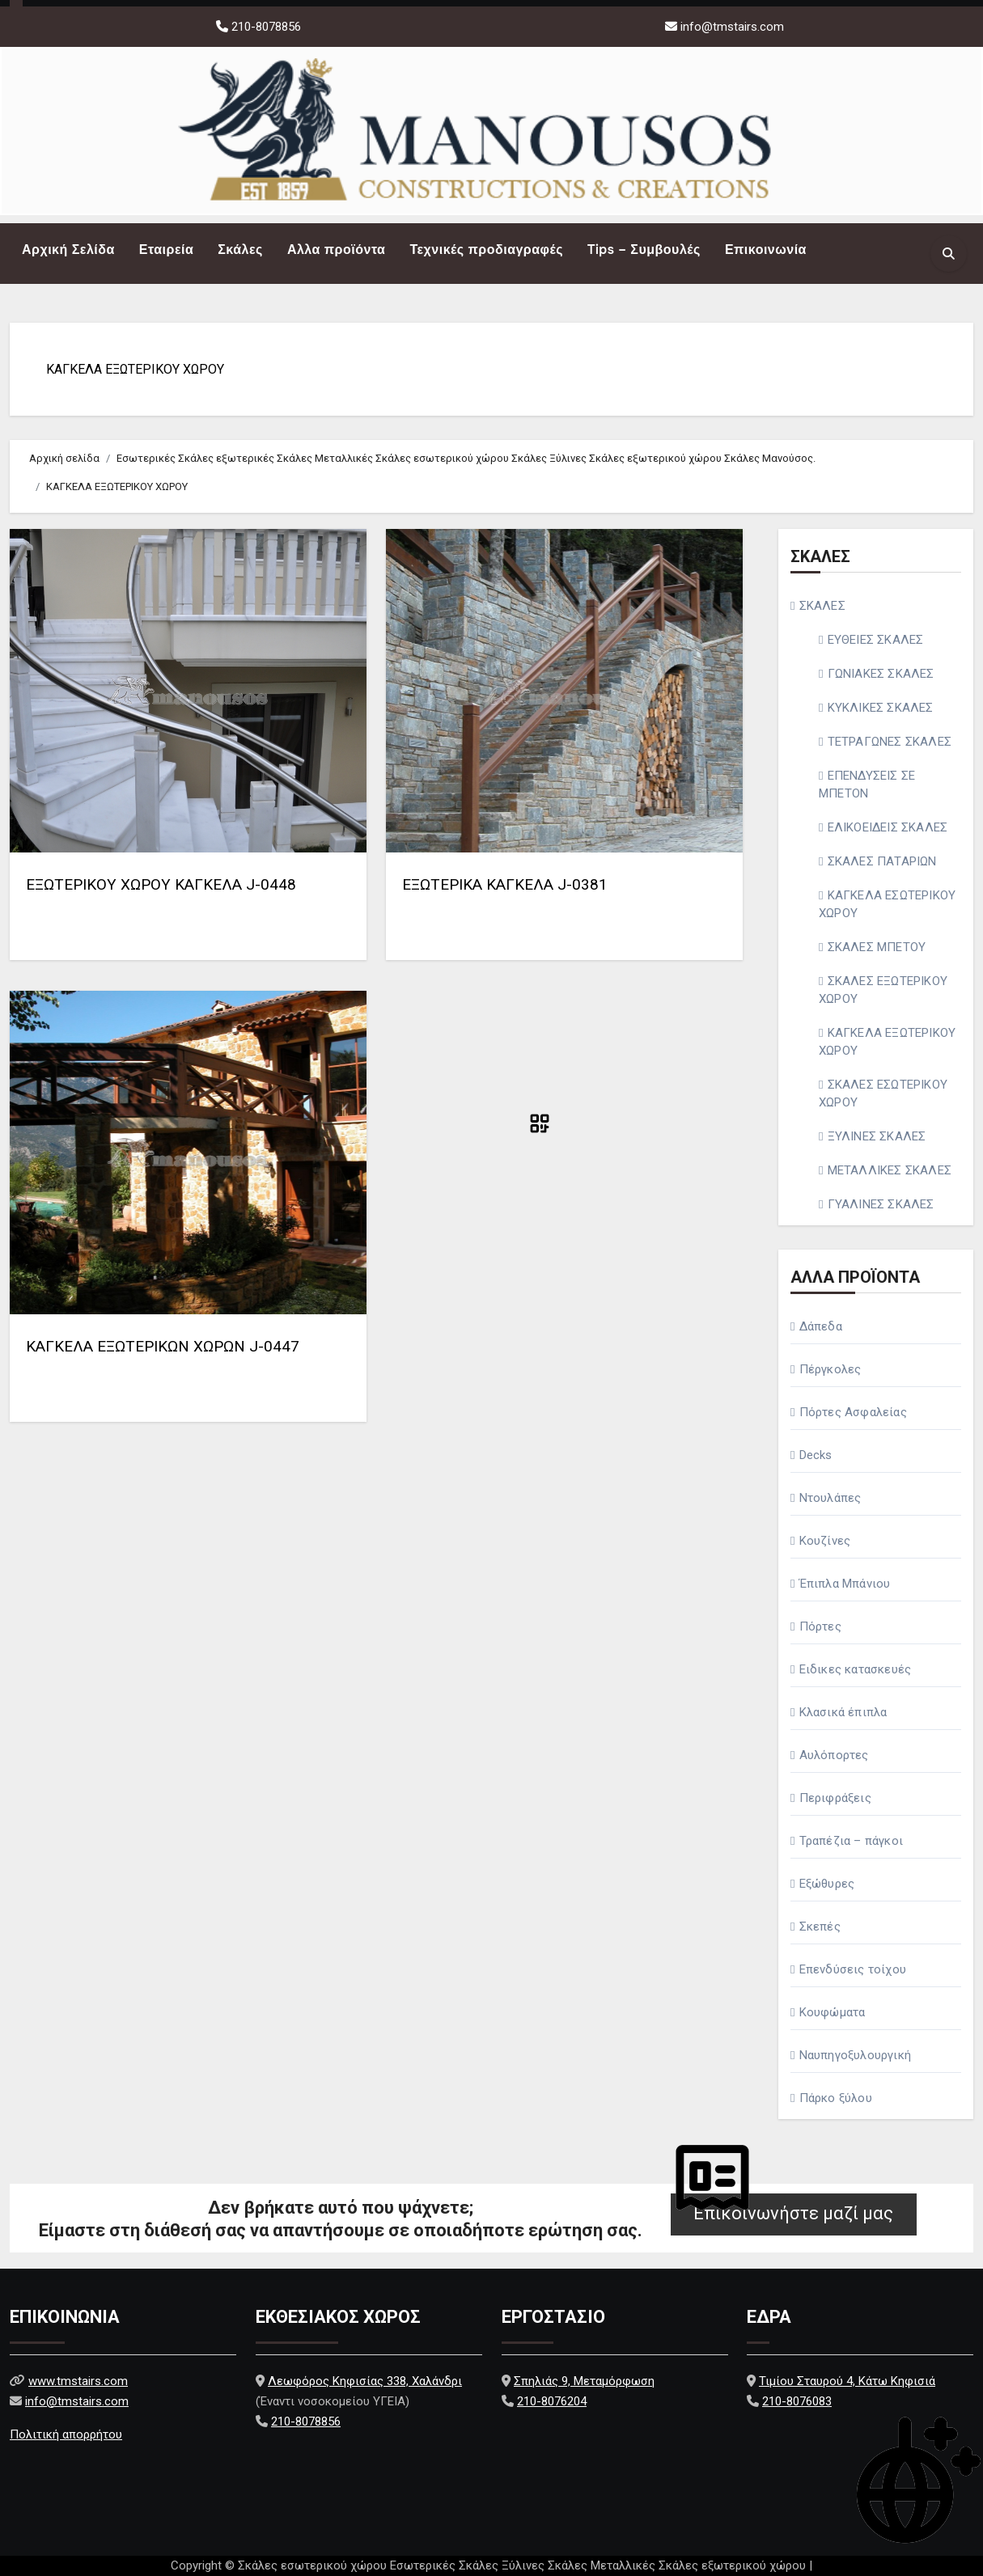 The height and width of the screenshot is (2576, 983). Describe the element at coordinates (913, 2482) in the screenshot. I see `access party or celebration mode` at that location.